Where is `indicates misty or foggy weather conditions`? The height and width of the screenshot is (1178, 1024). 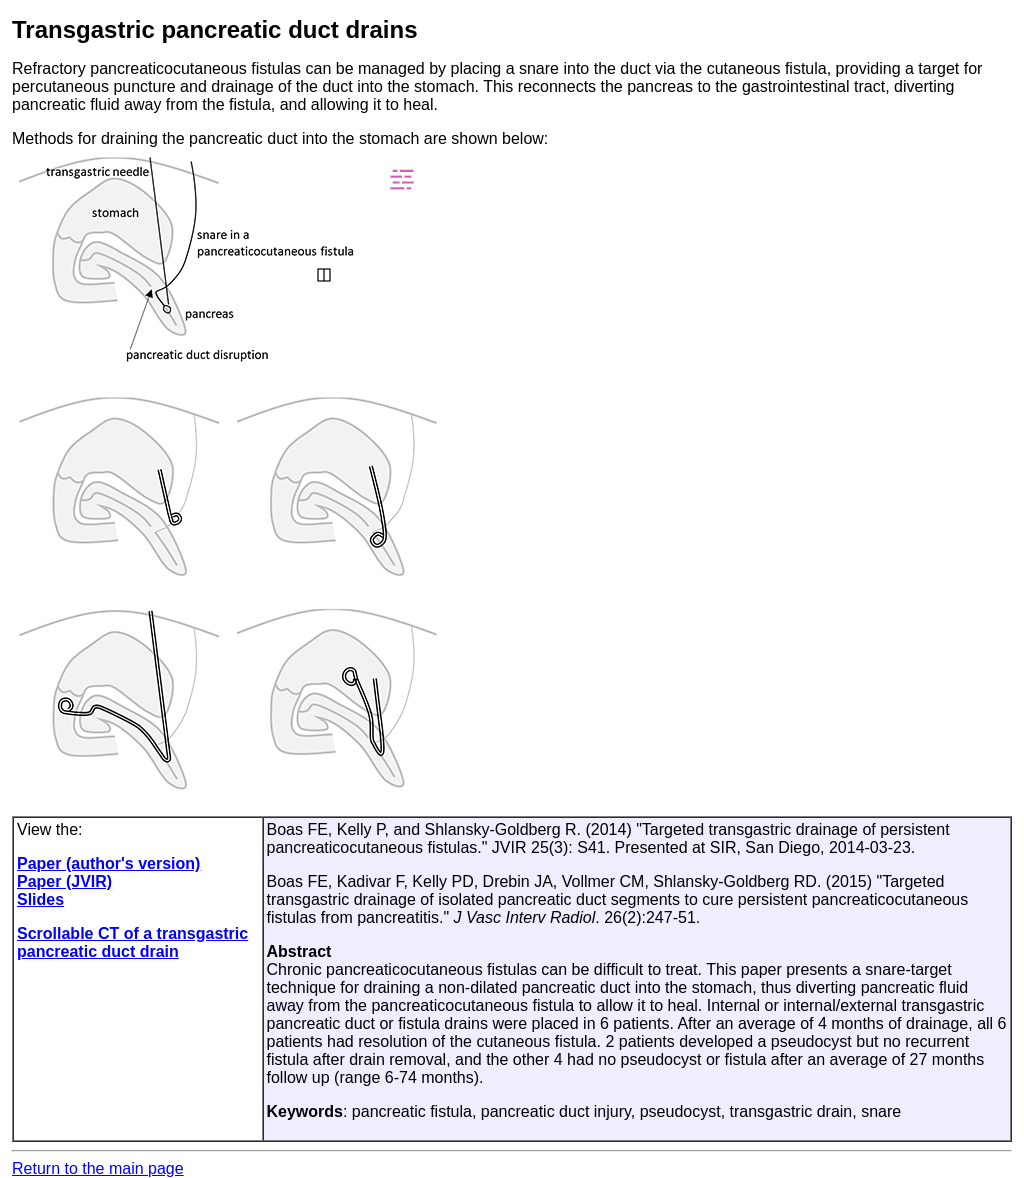
indicates misty or foggy weather conditions is located at coordinates (402, 179).